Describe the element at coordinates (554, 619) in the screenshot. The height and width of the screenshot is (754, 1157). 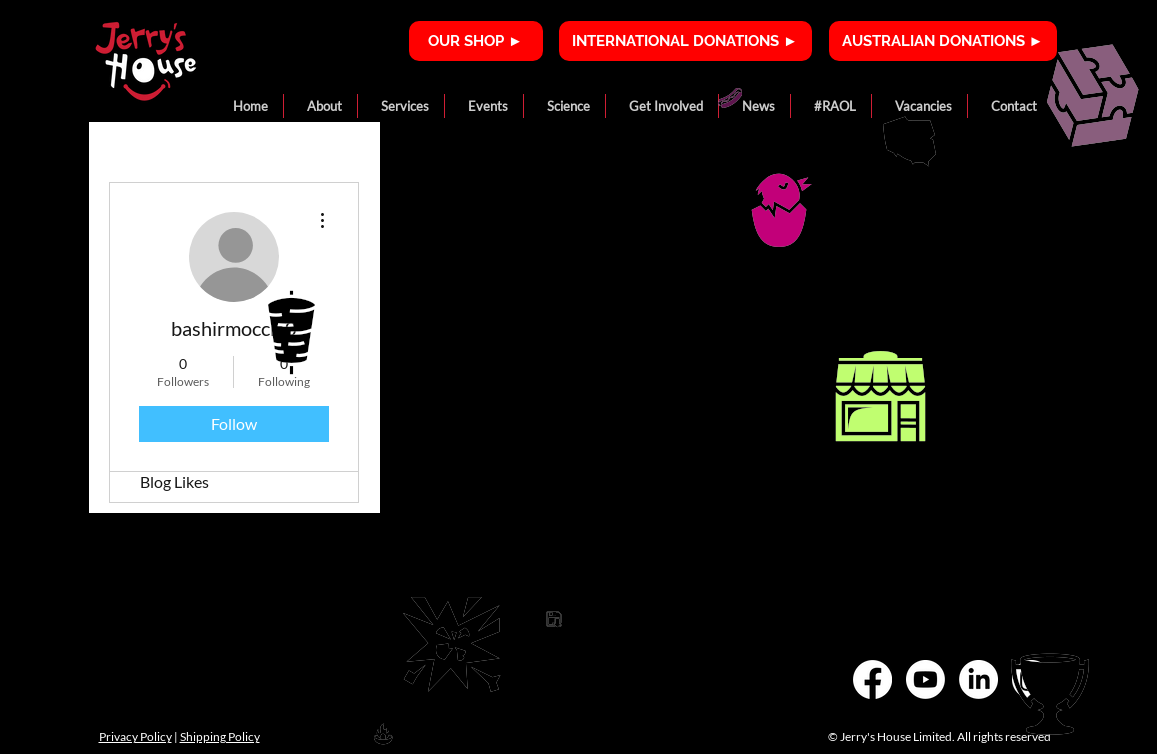
I see `load a saved game or file` at that location.